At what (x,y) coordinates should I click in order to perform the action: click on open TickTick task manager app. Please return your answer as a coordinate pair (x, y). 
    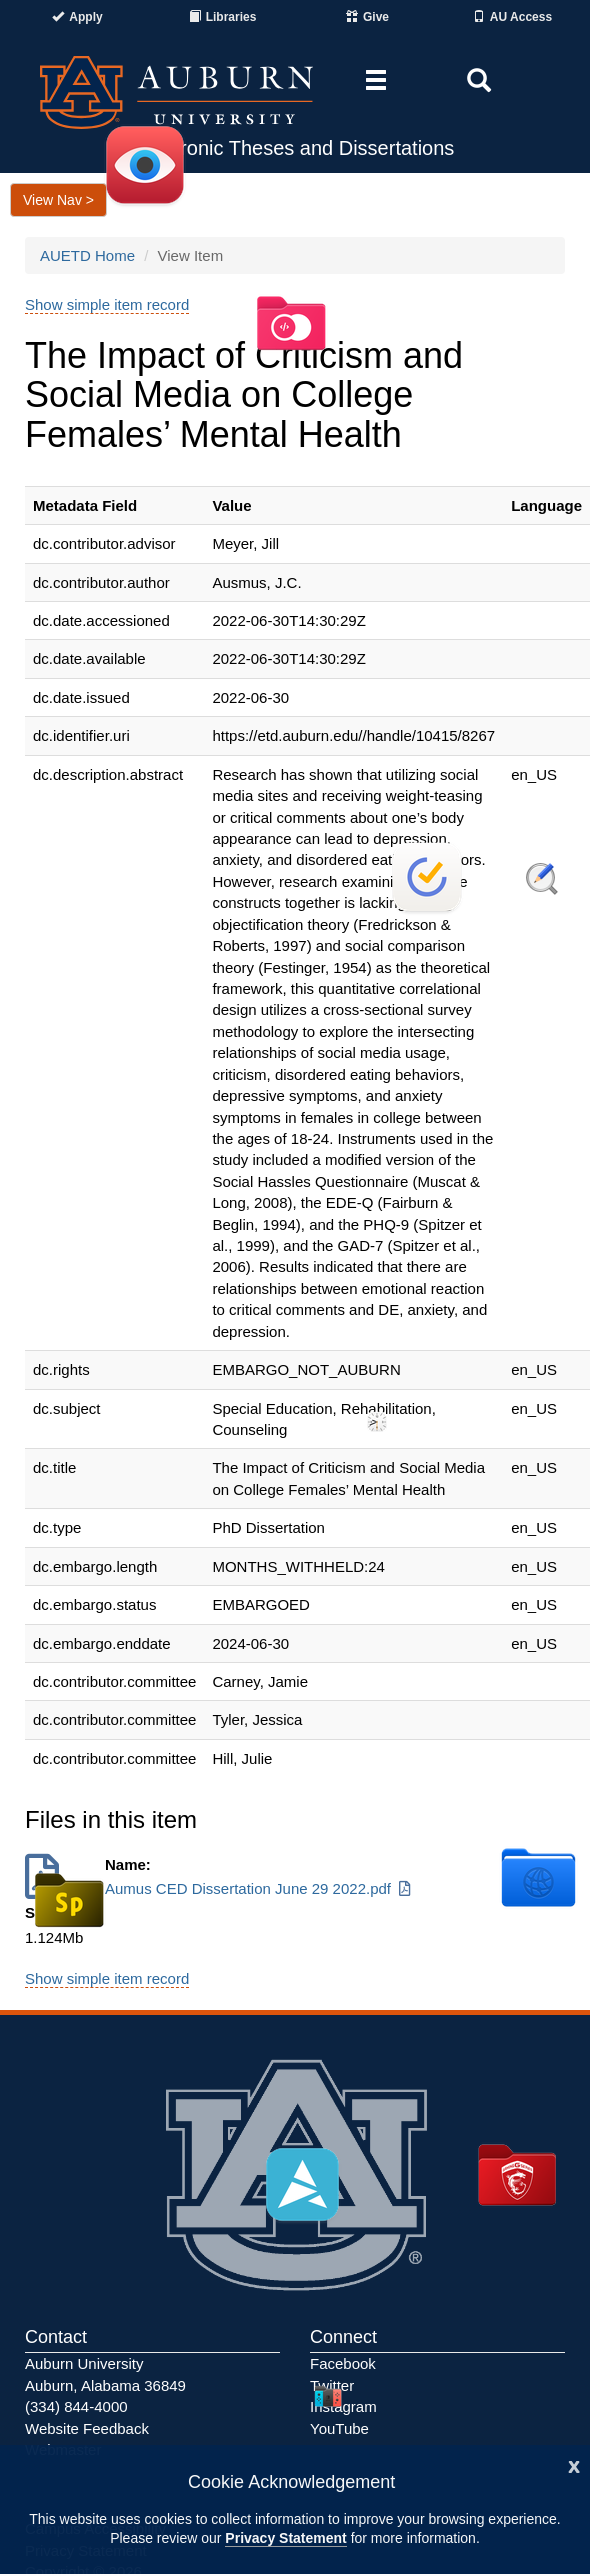
    Looking at the image, I should click on (427, 877).